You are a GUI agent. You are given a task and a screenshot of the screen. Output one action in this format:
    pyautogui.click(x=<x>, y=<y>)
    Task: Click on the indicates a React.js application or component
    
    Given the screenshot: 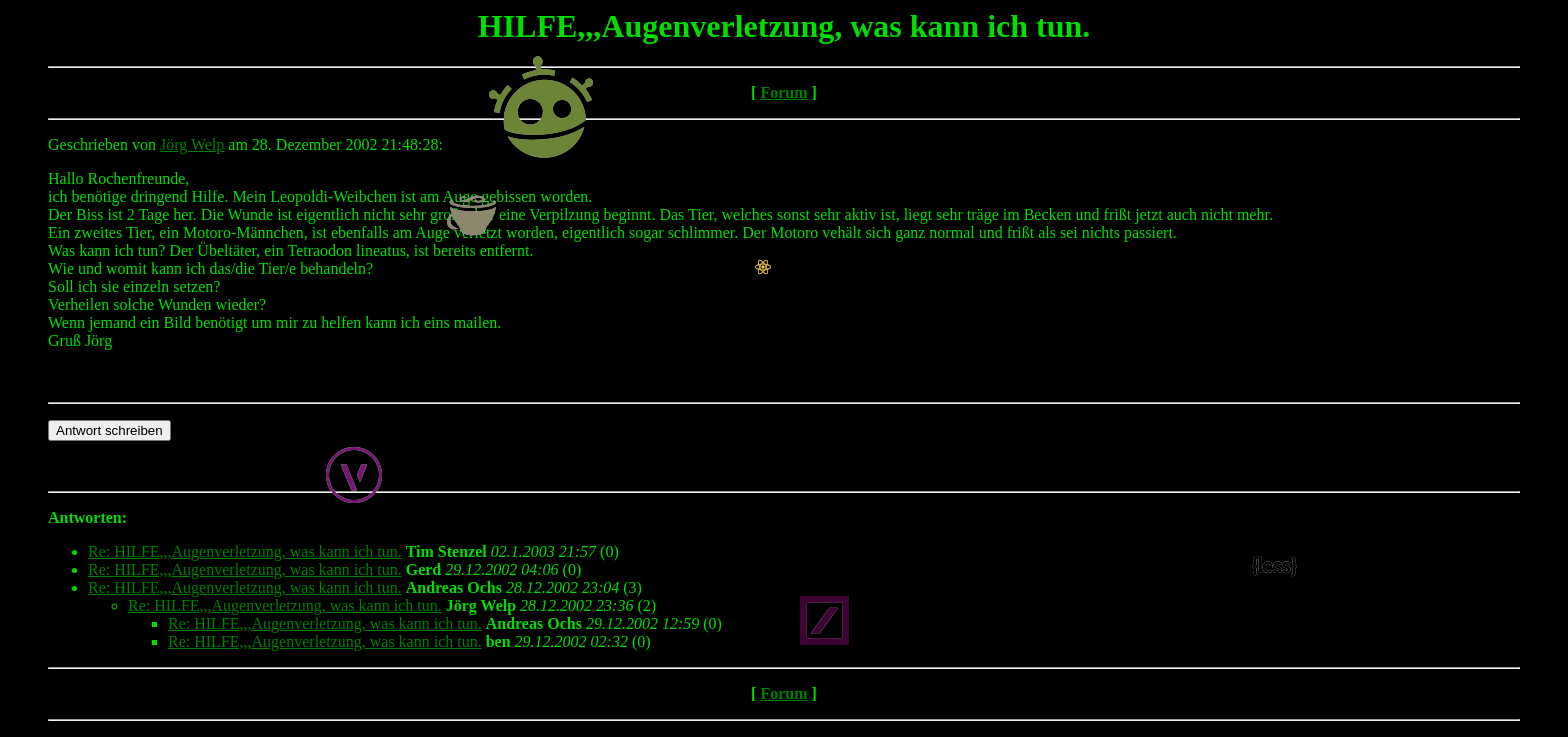 What is the action you would take?
    pyautogui.click(x=763, y=267)
    